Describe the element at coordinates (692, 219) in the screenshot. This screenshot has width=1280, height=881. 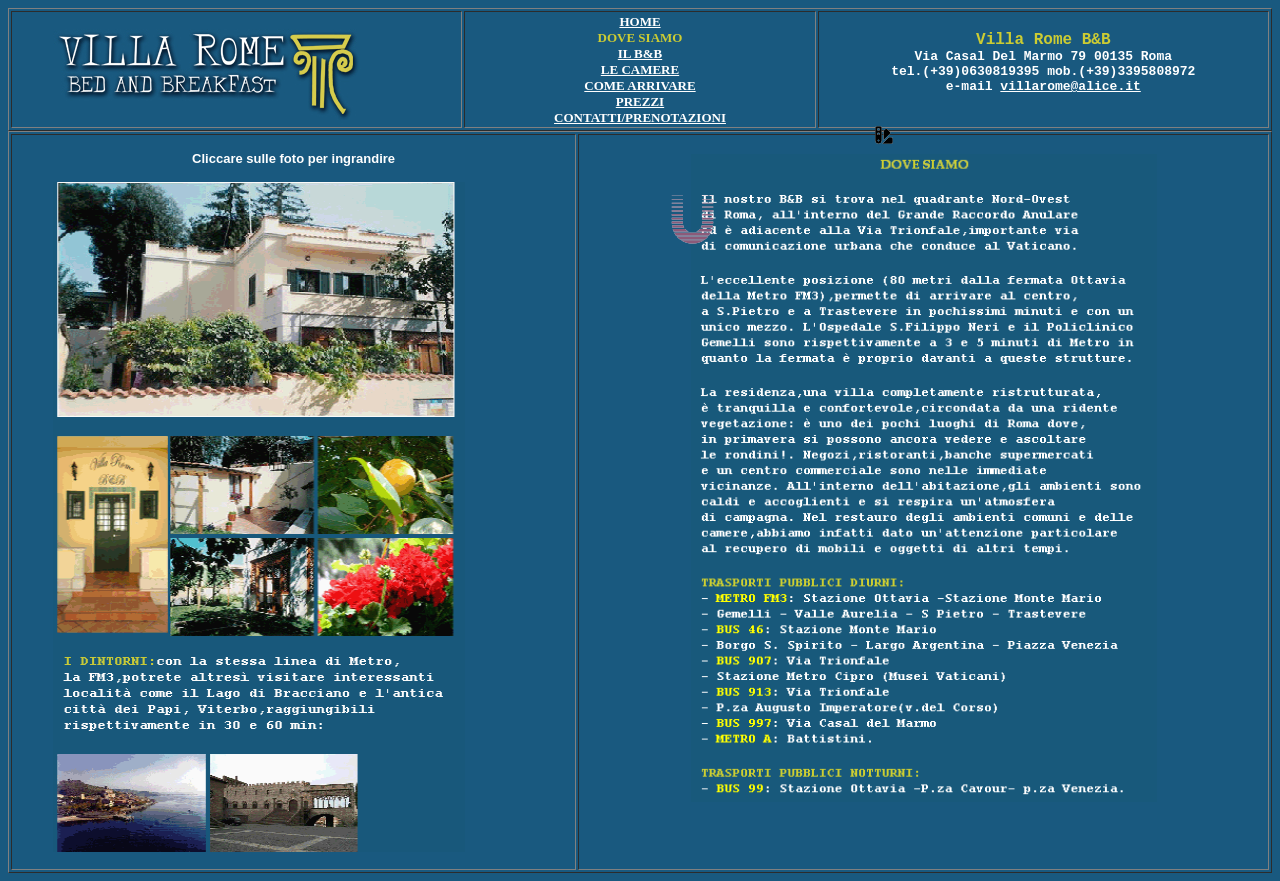
I see `uniregistry brand logo` at that location.